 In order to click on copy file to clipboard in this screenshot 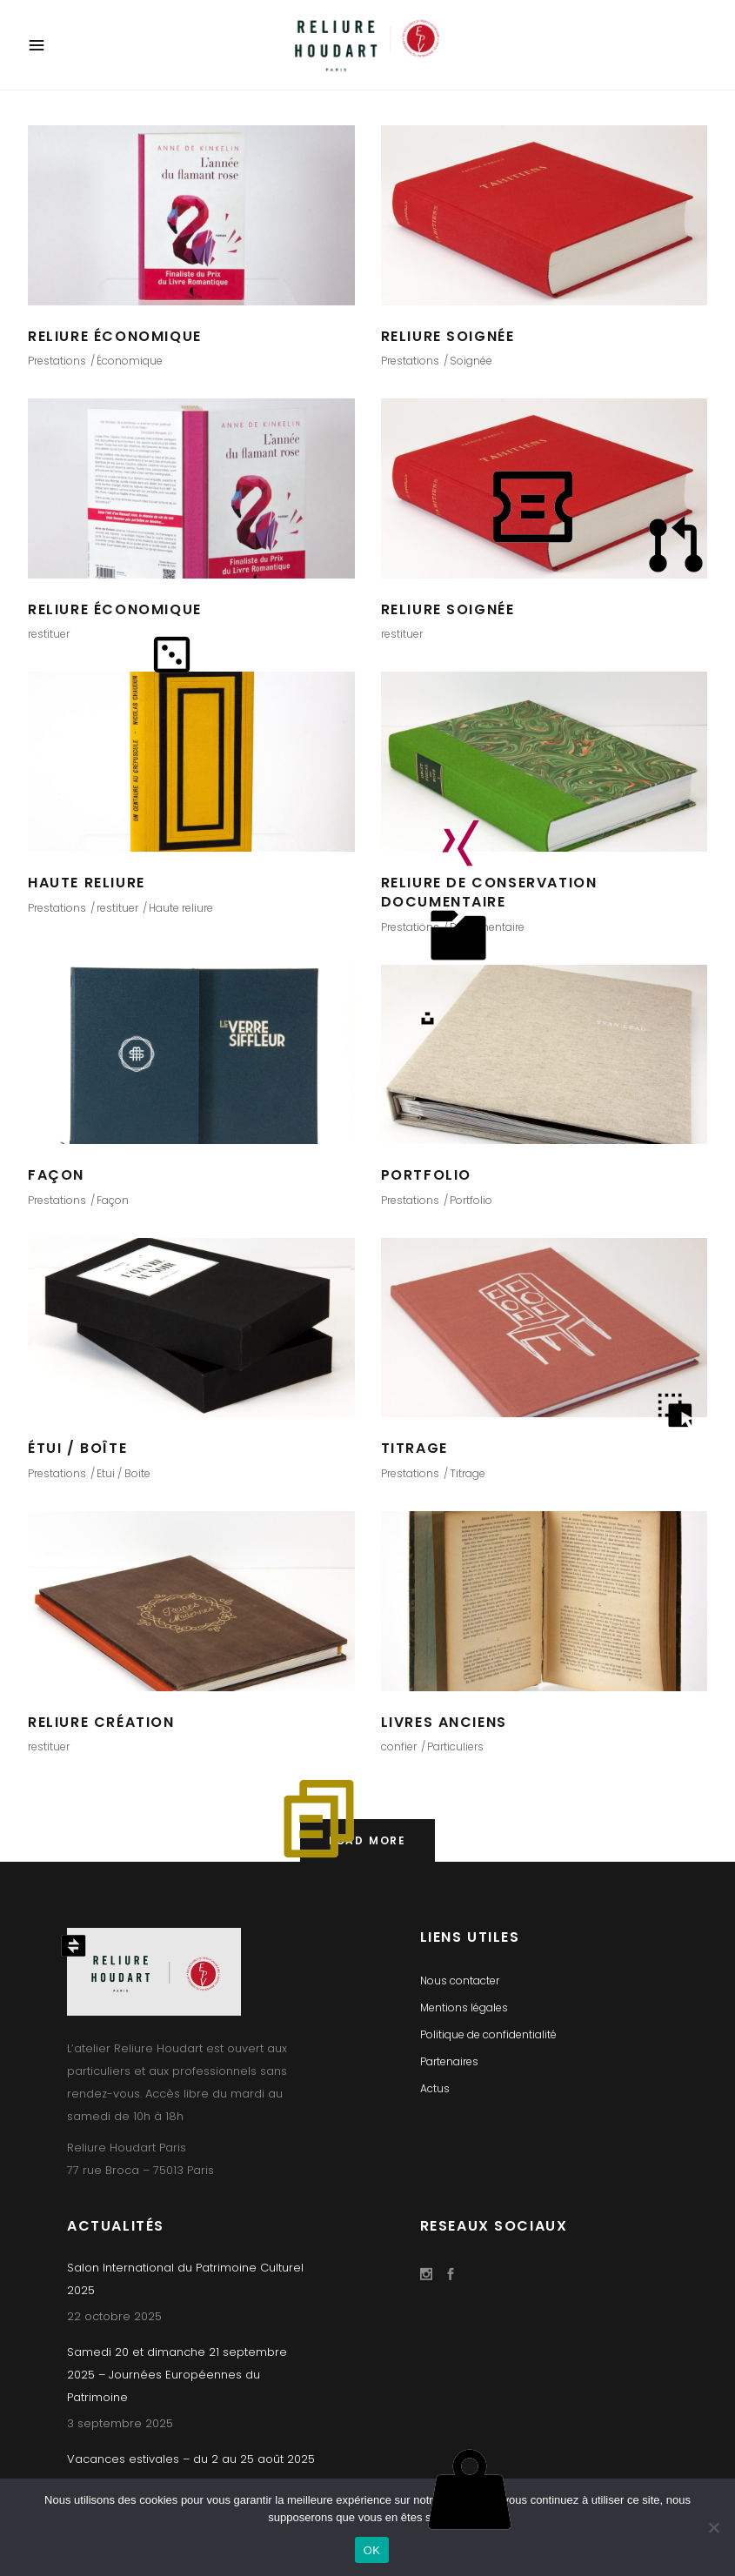, I will do `click(318, 1818)`.